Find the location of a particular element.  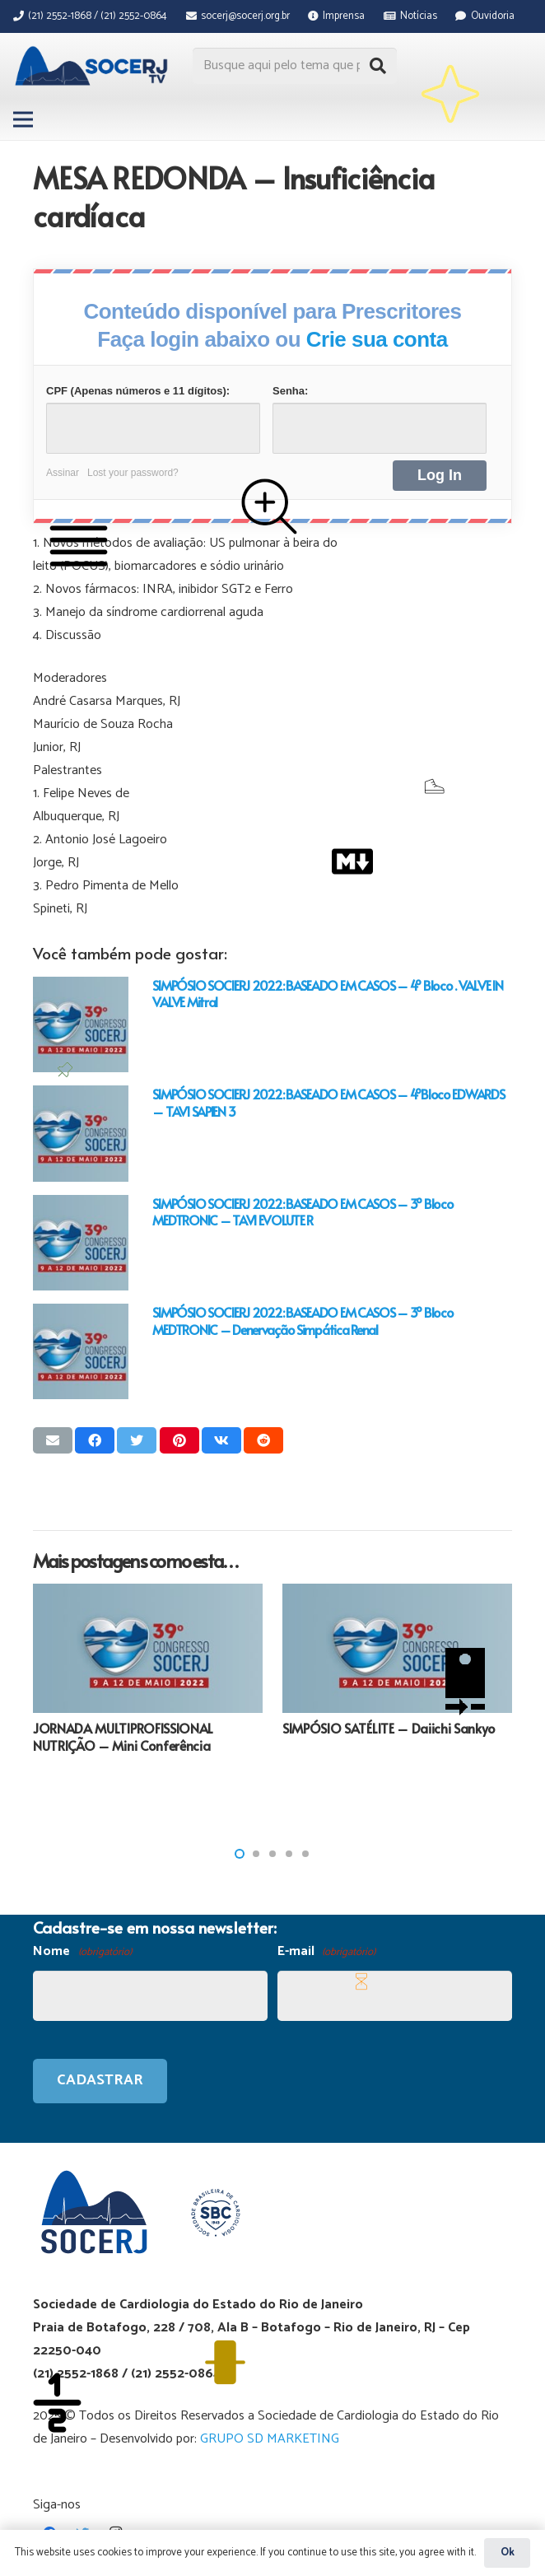

pin an item to keep it visible is located at coordinates (64, 1070).